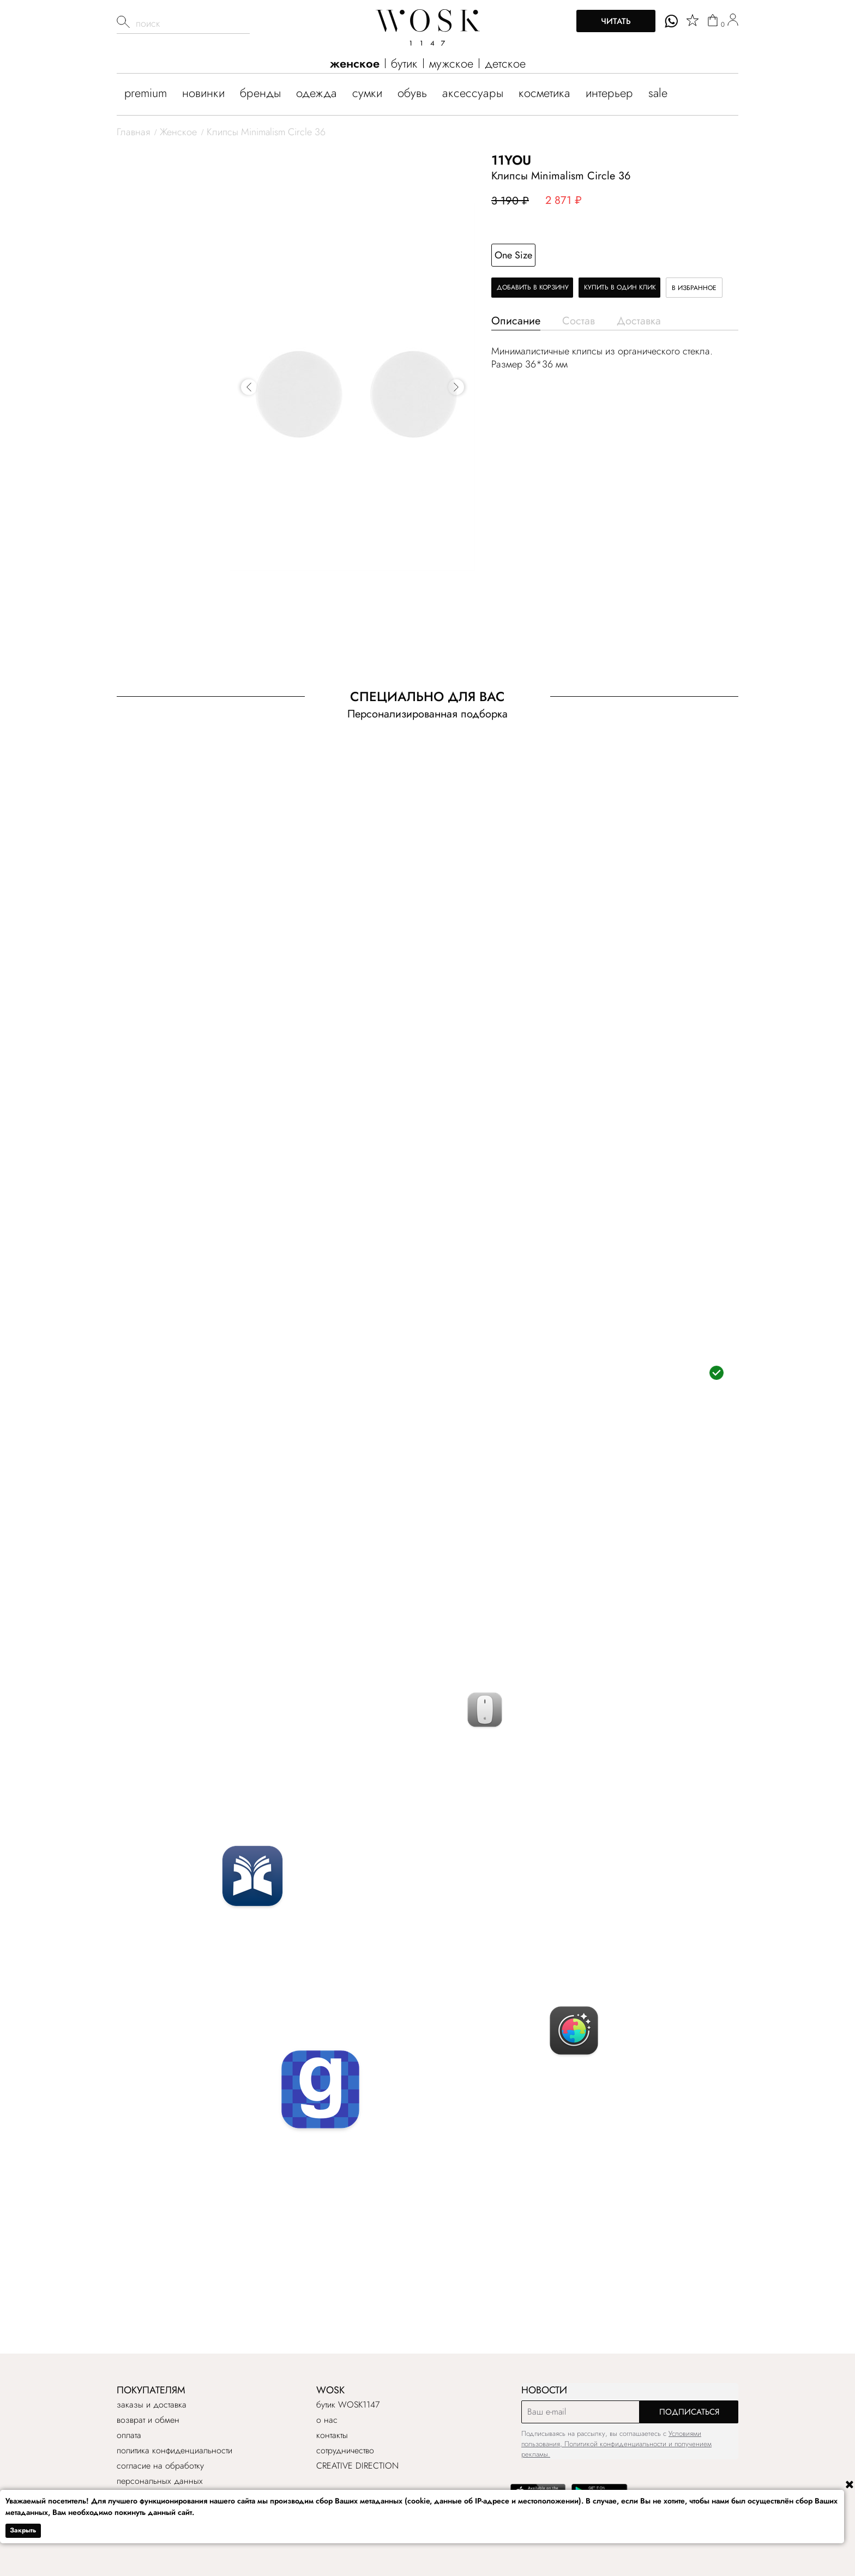  Describe the element at coordinates (716, 1373) in the screenshot. I see `confirm or accept an action` at that location.